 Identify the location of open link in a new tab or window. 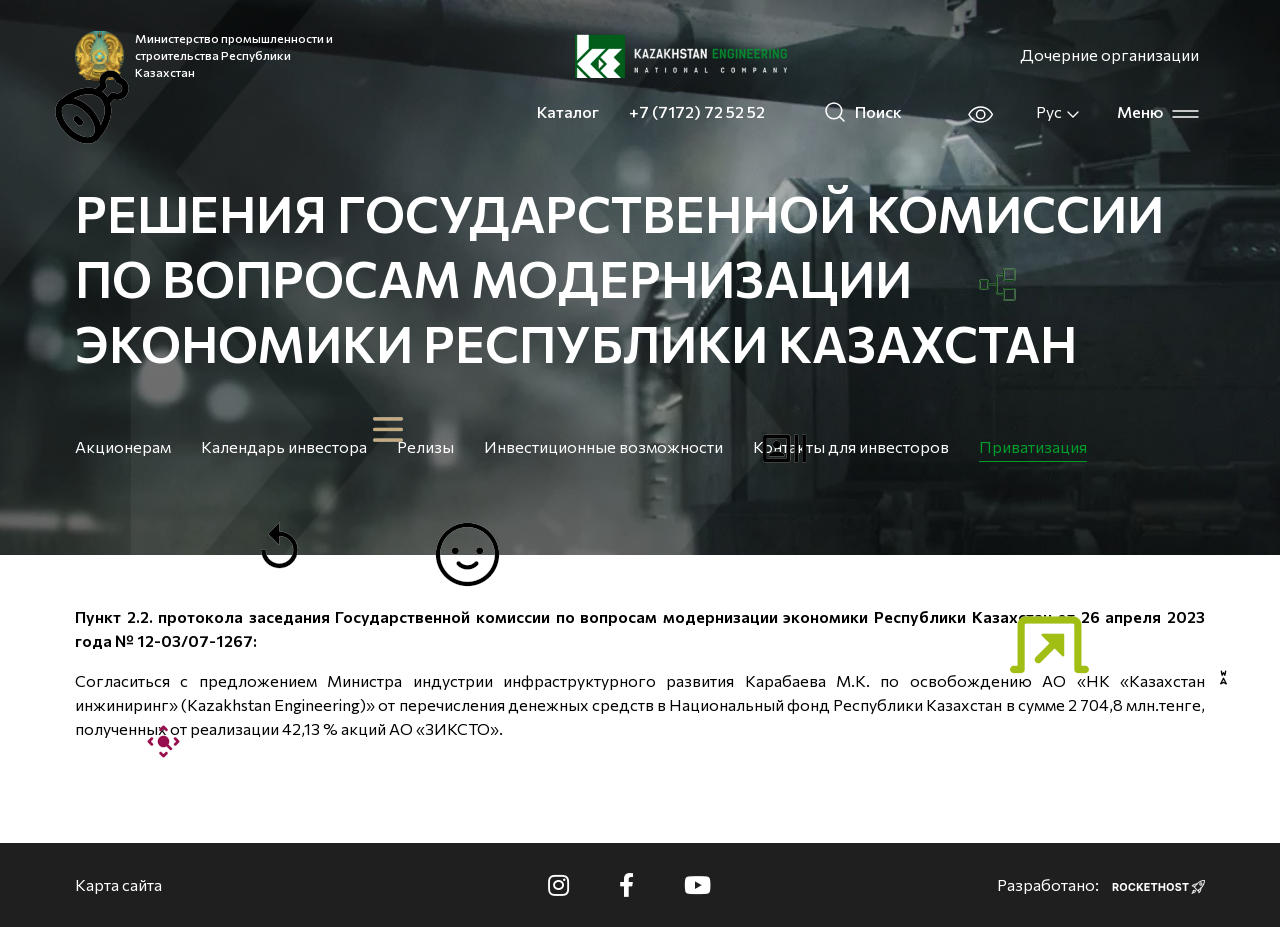
(1049, 643).